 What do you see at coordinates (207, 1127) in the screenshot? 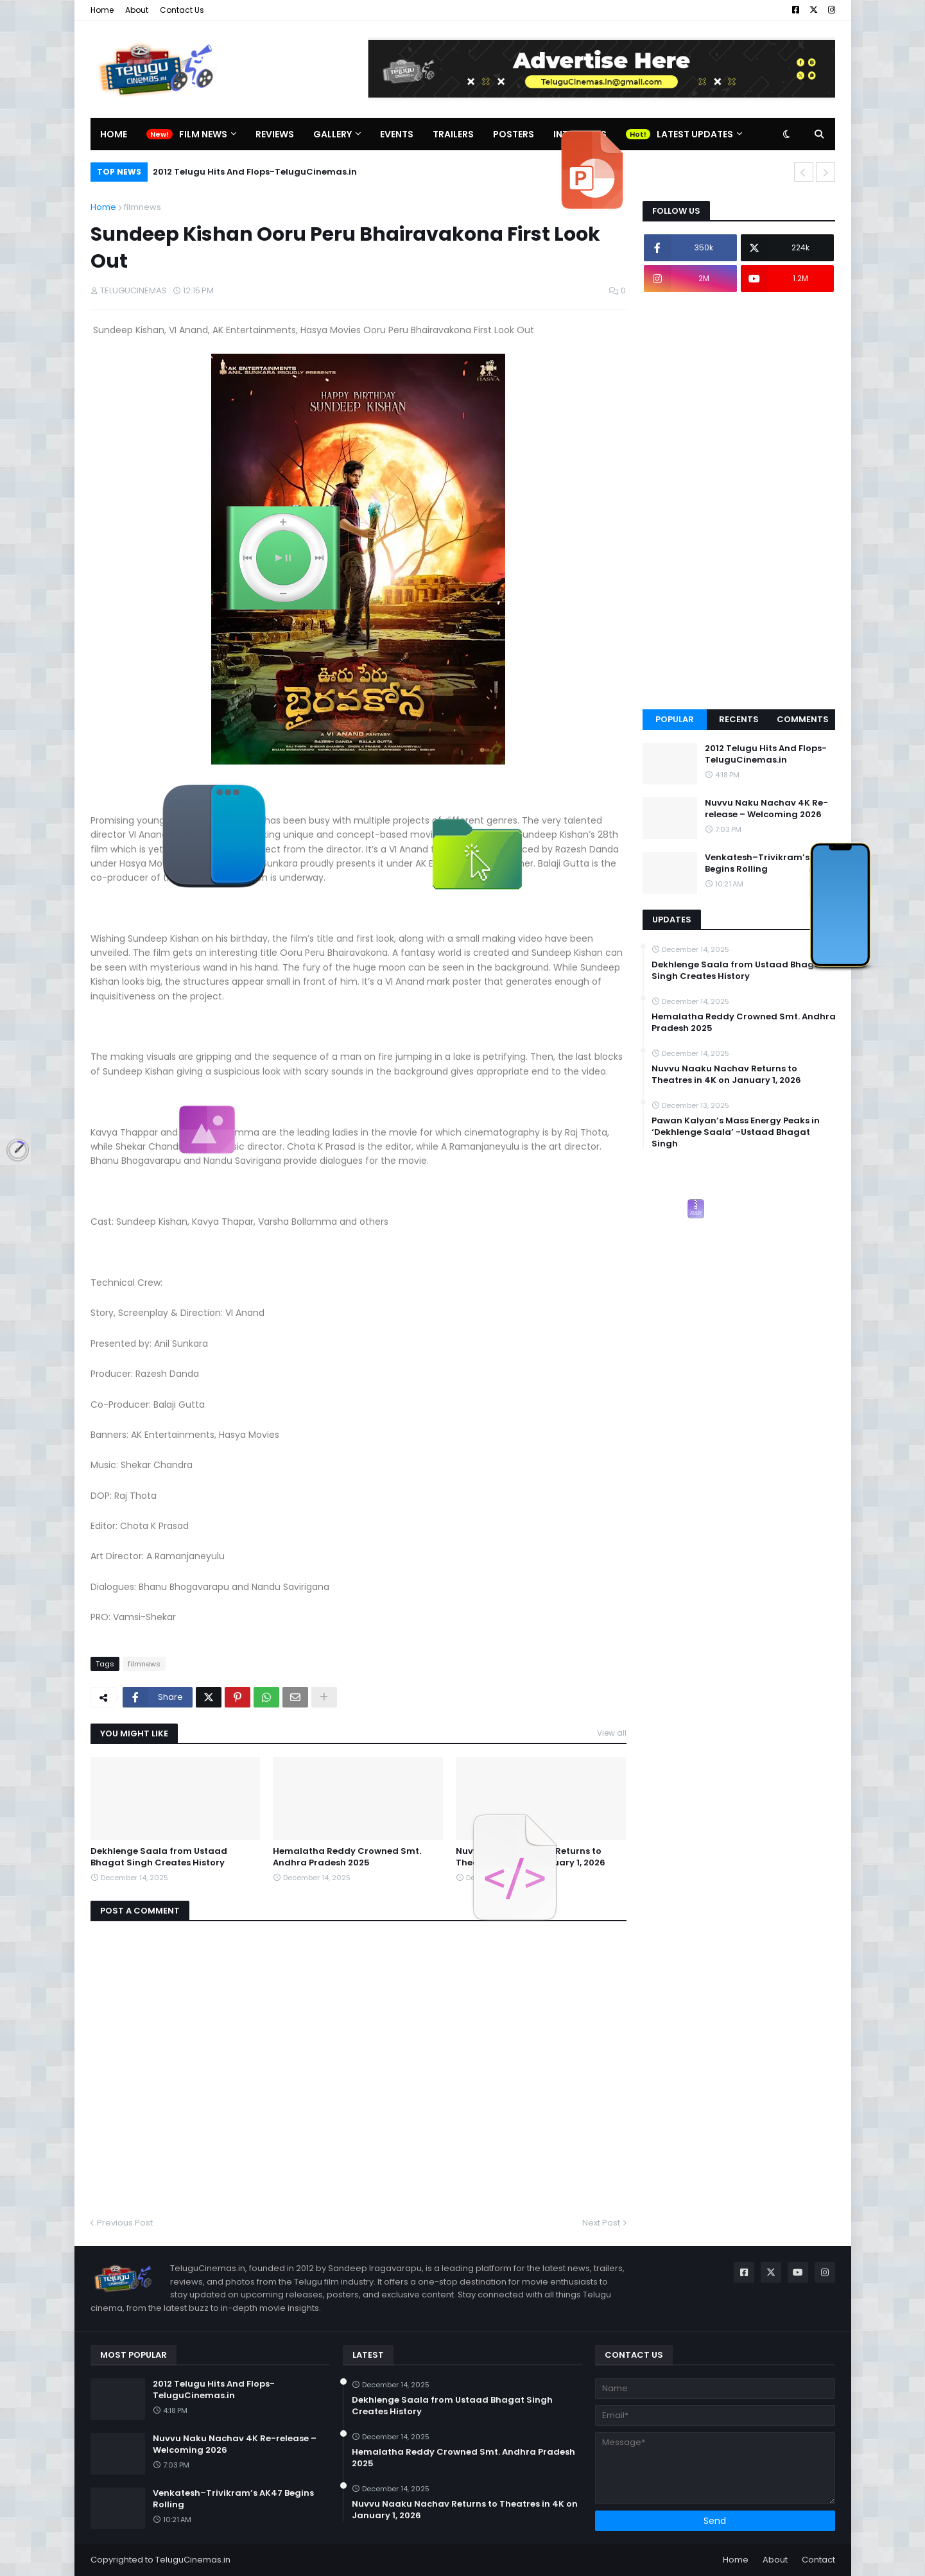
I see `open an image file` at bounding box center [207, 1127].